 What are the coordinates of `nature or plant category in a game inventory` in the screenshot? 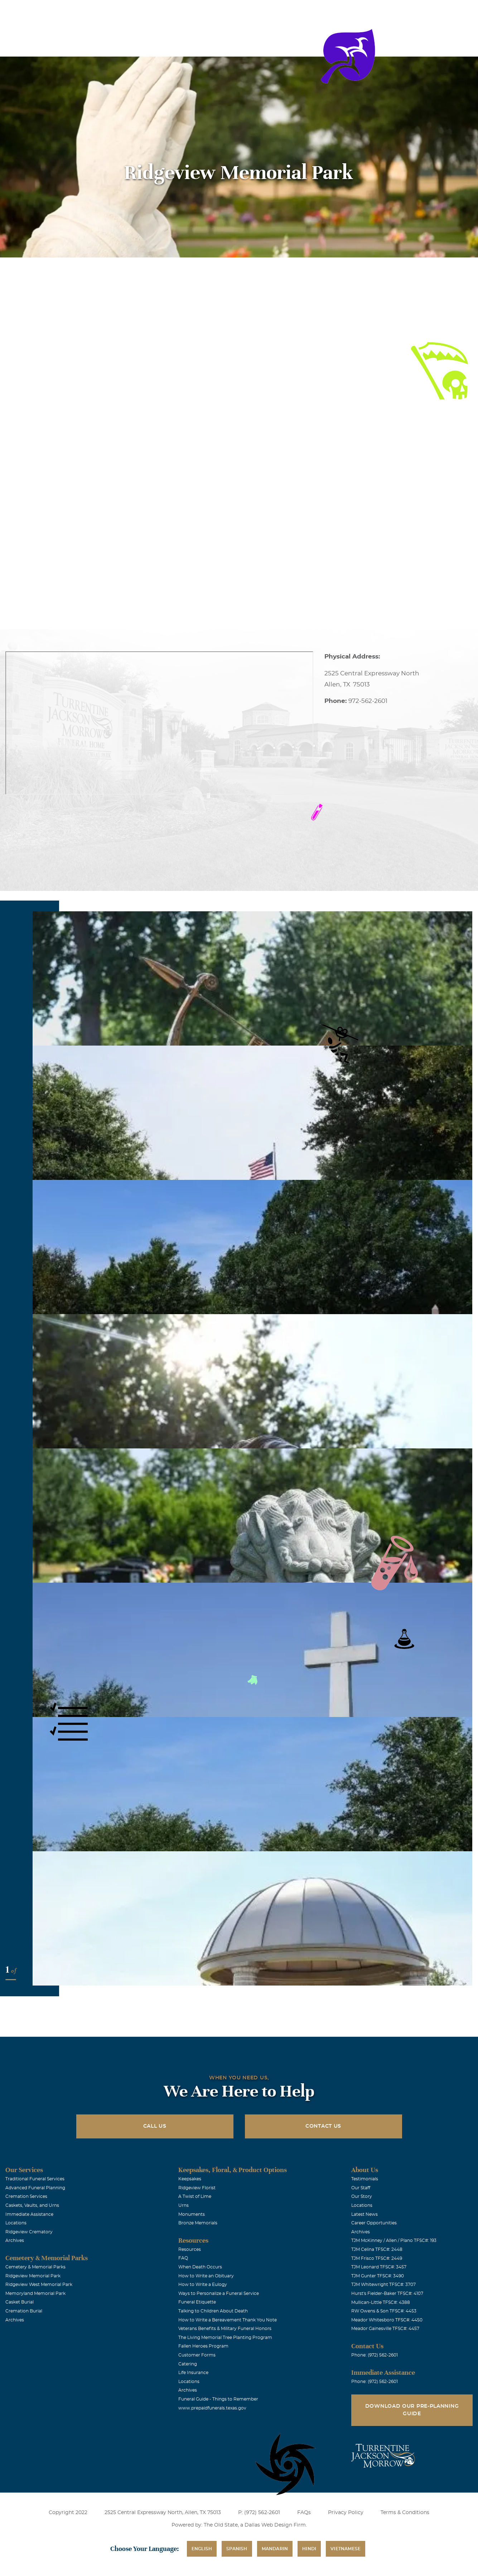 It's located at (348, 56).